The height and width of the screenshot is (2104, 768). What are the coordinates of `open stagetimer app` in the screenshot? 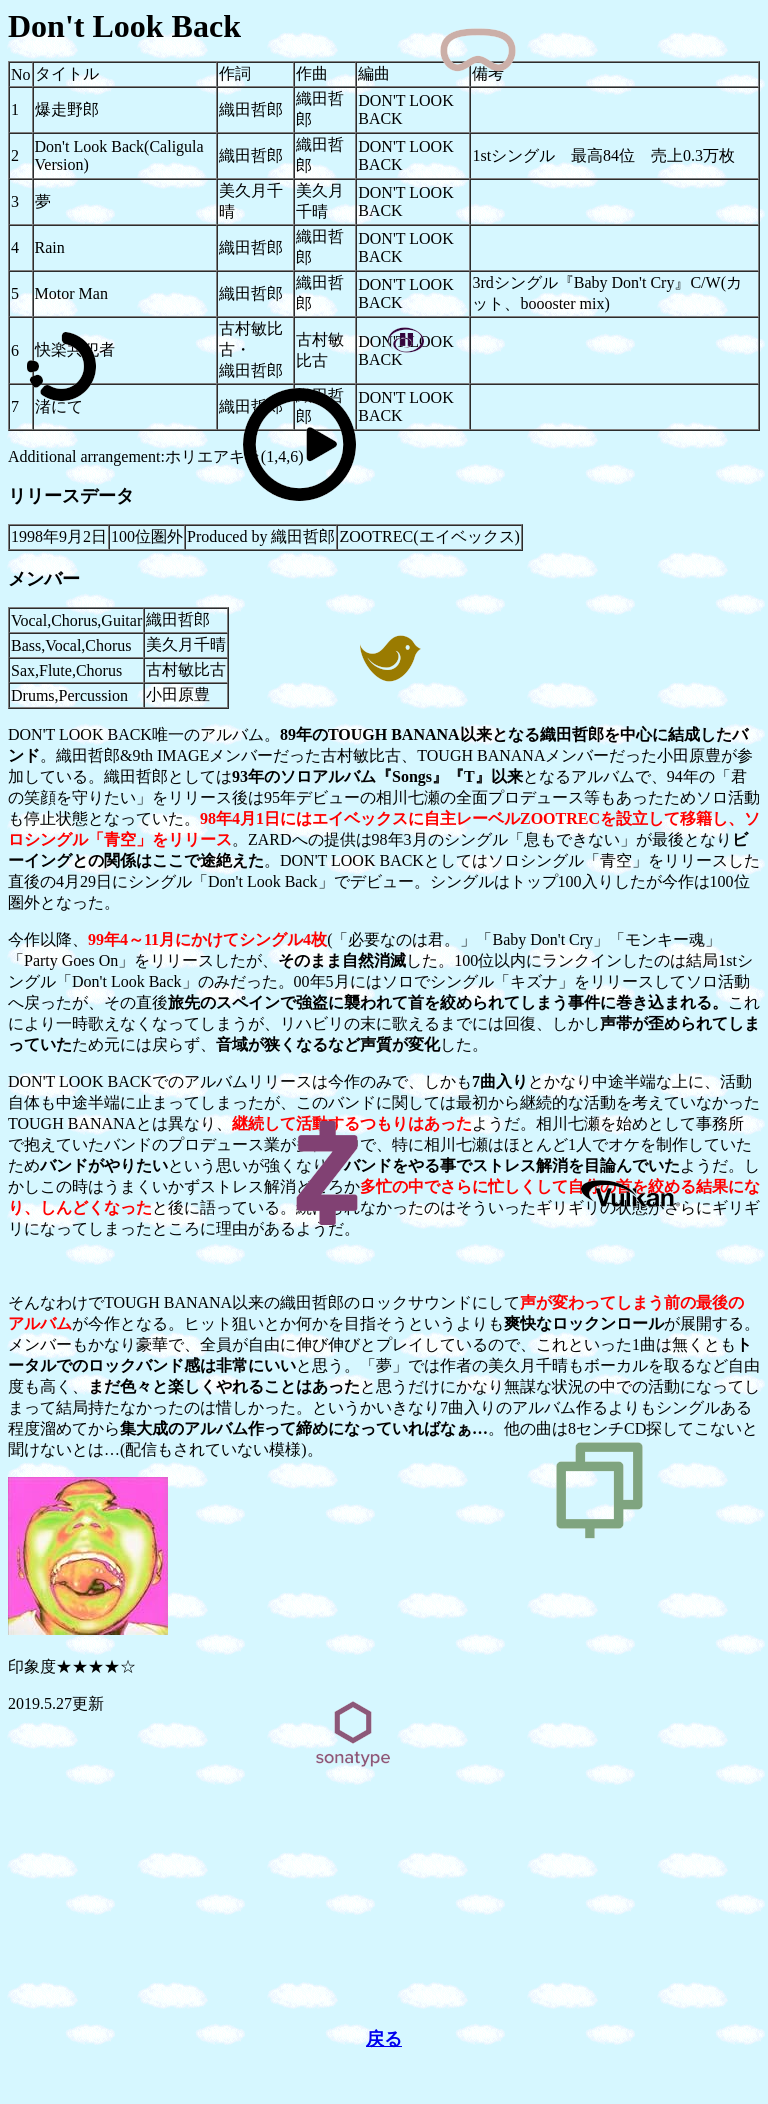 It's located at (61, 366).